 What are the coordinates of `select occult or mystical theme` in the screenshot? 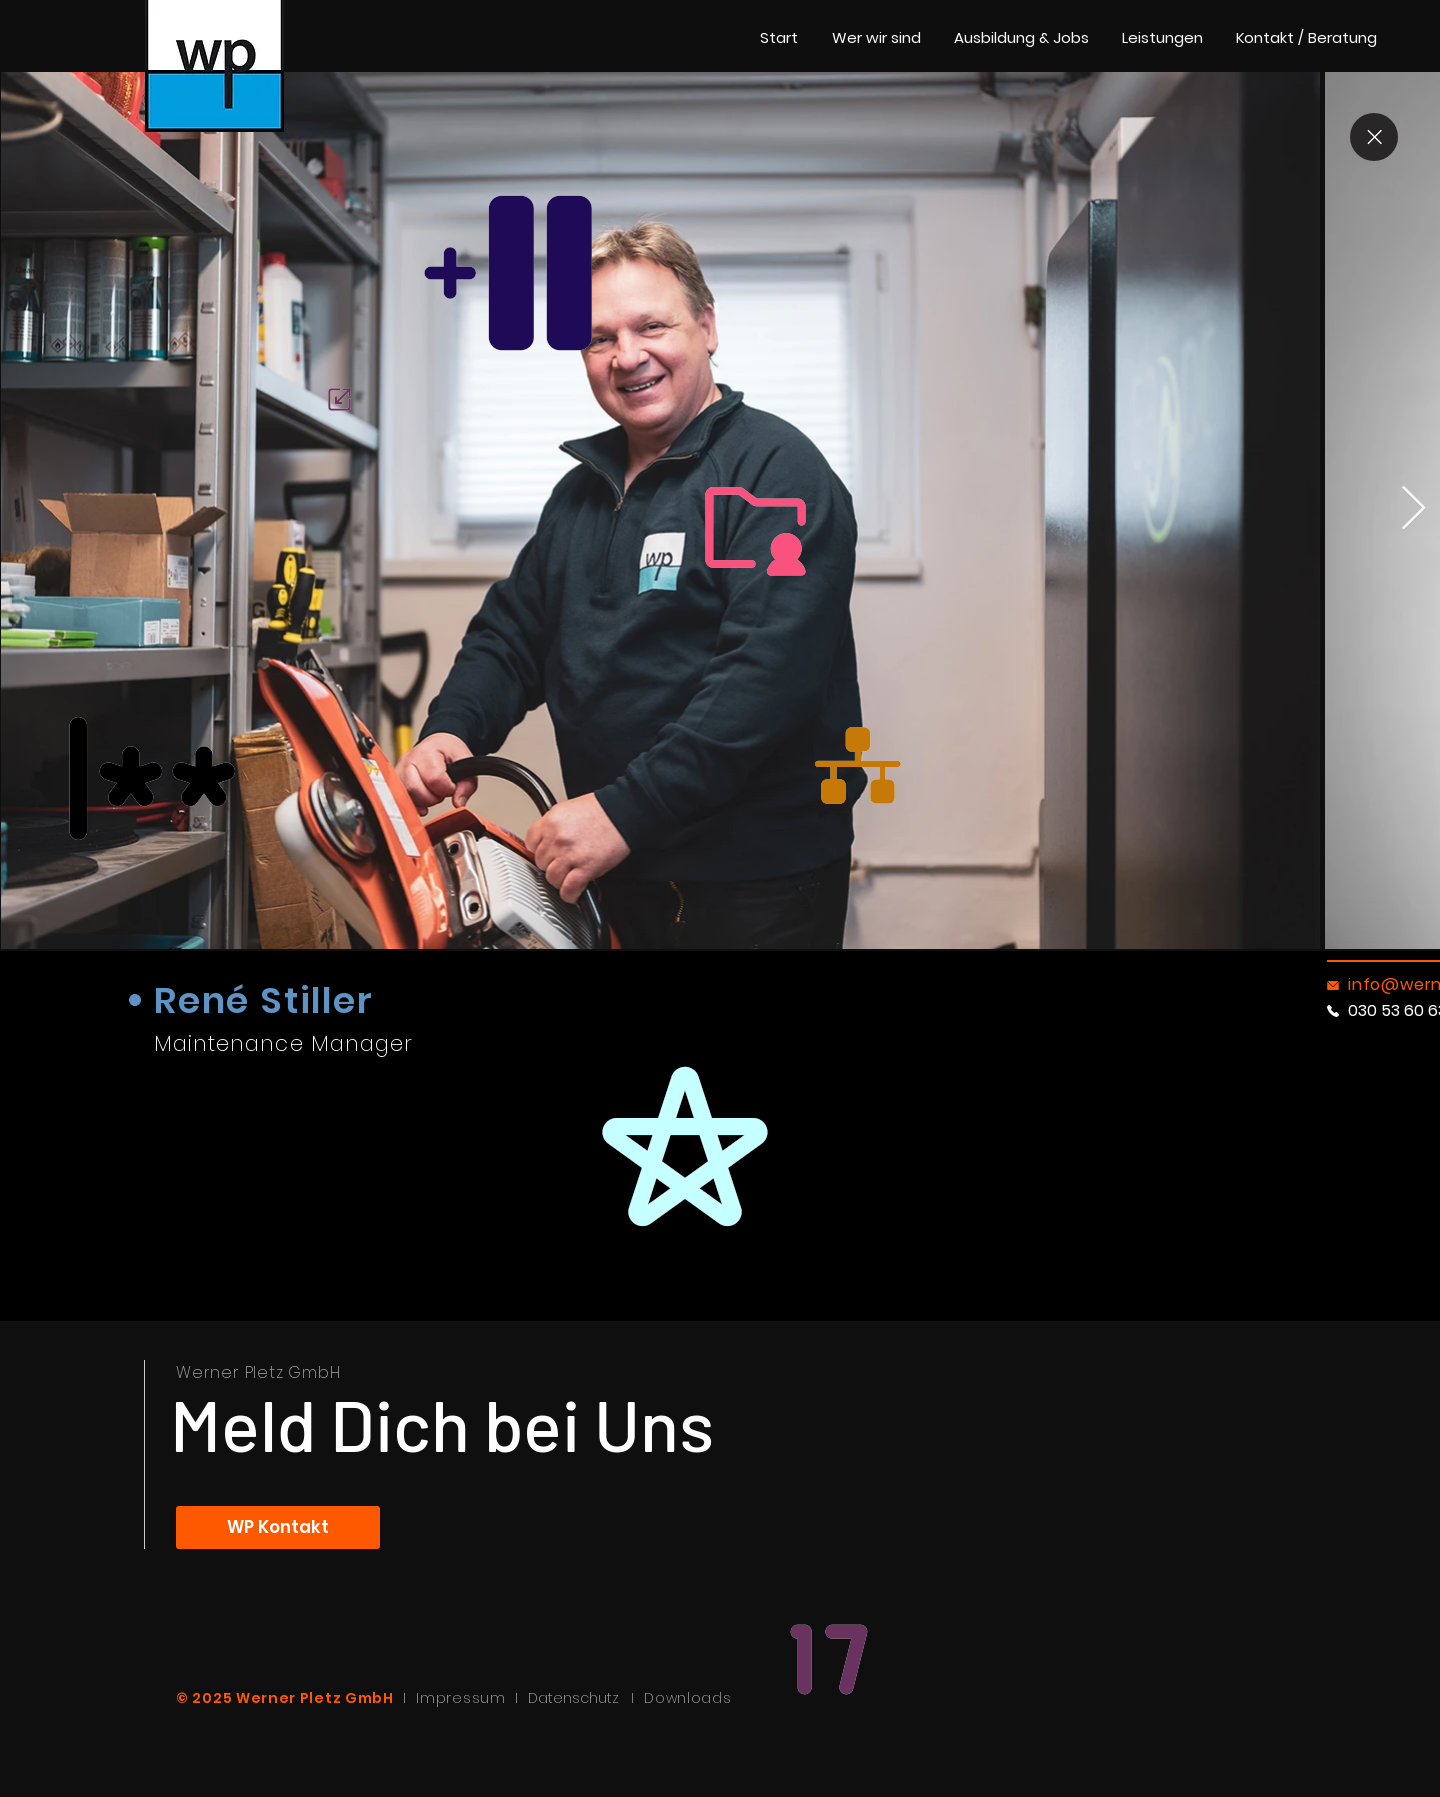 It's located at (685, 1155).